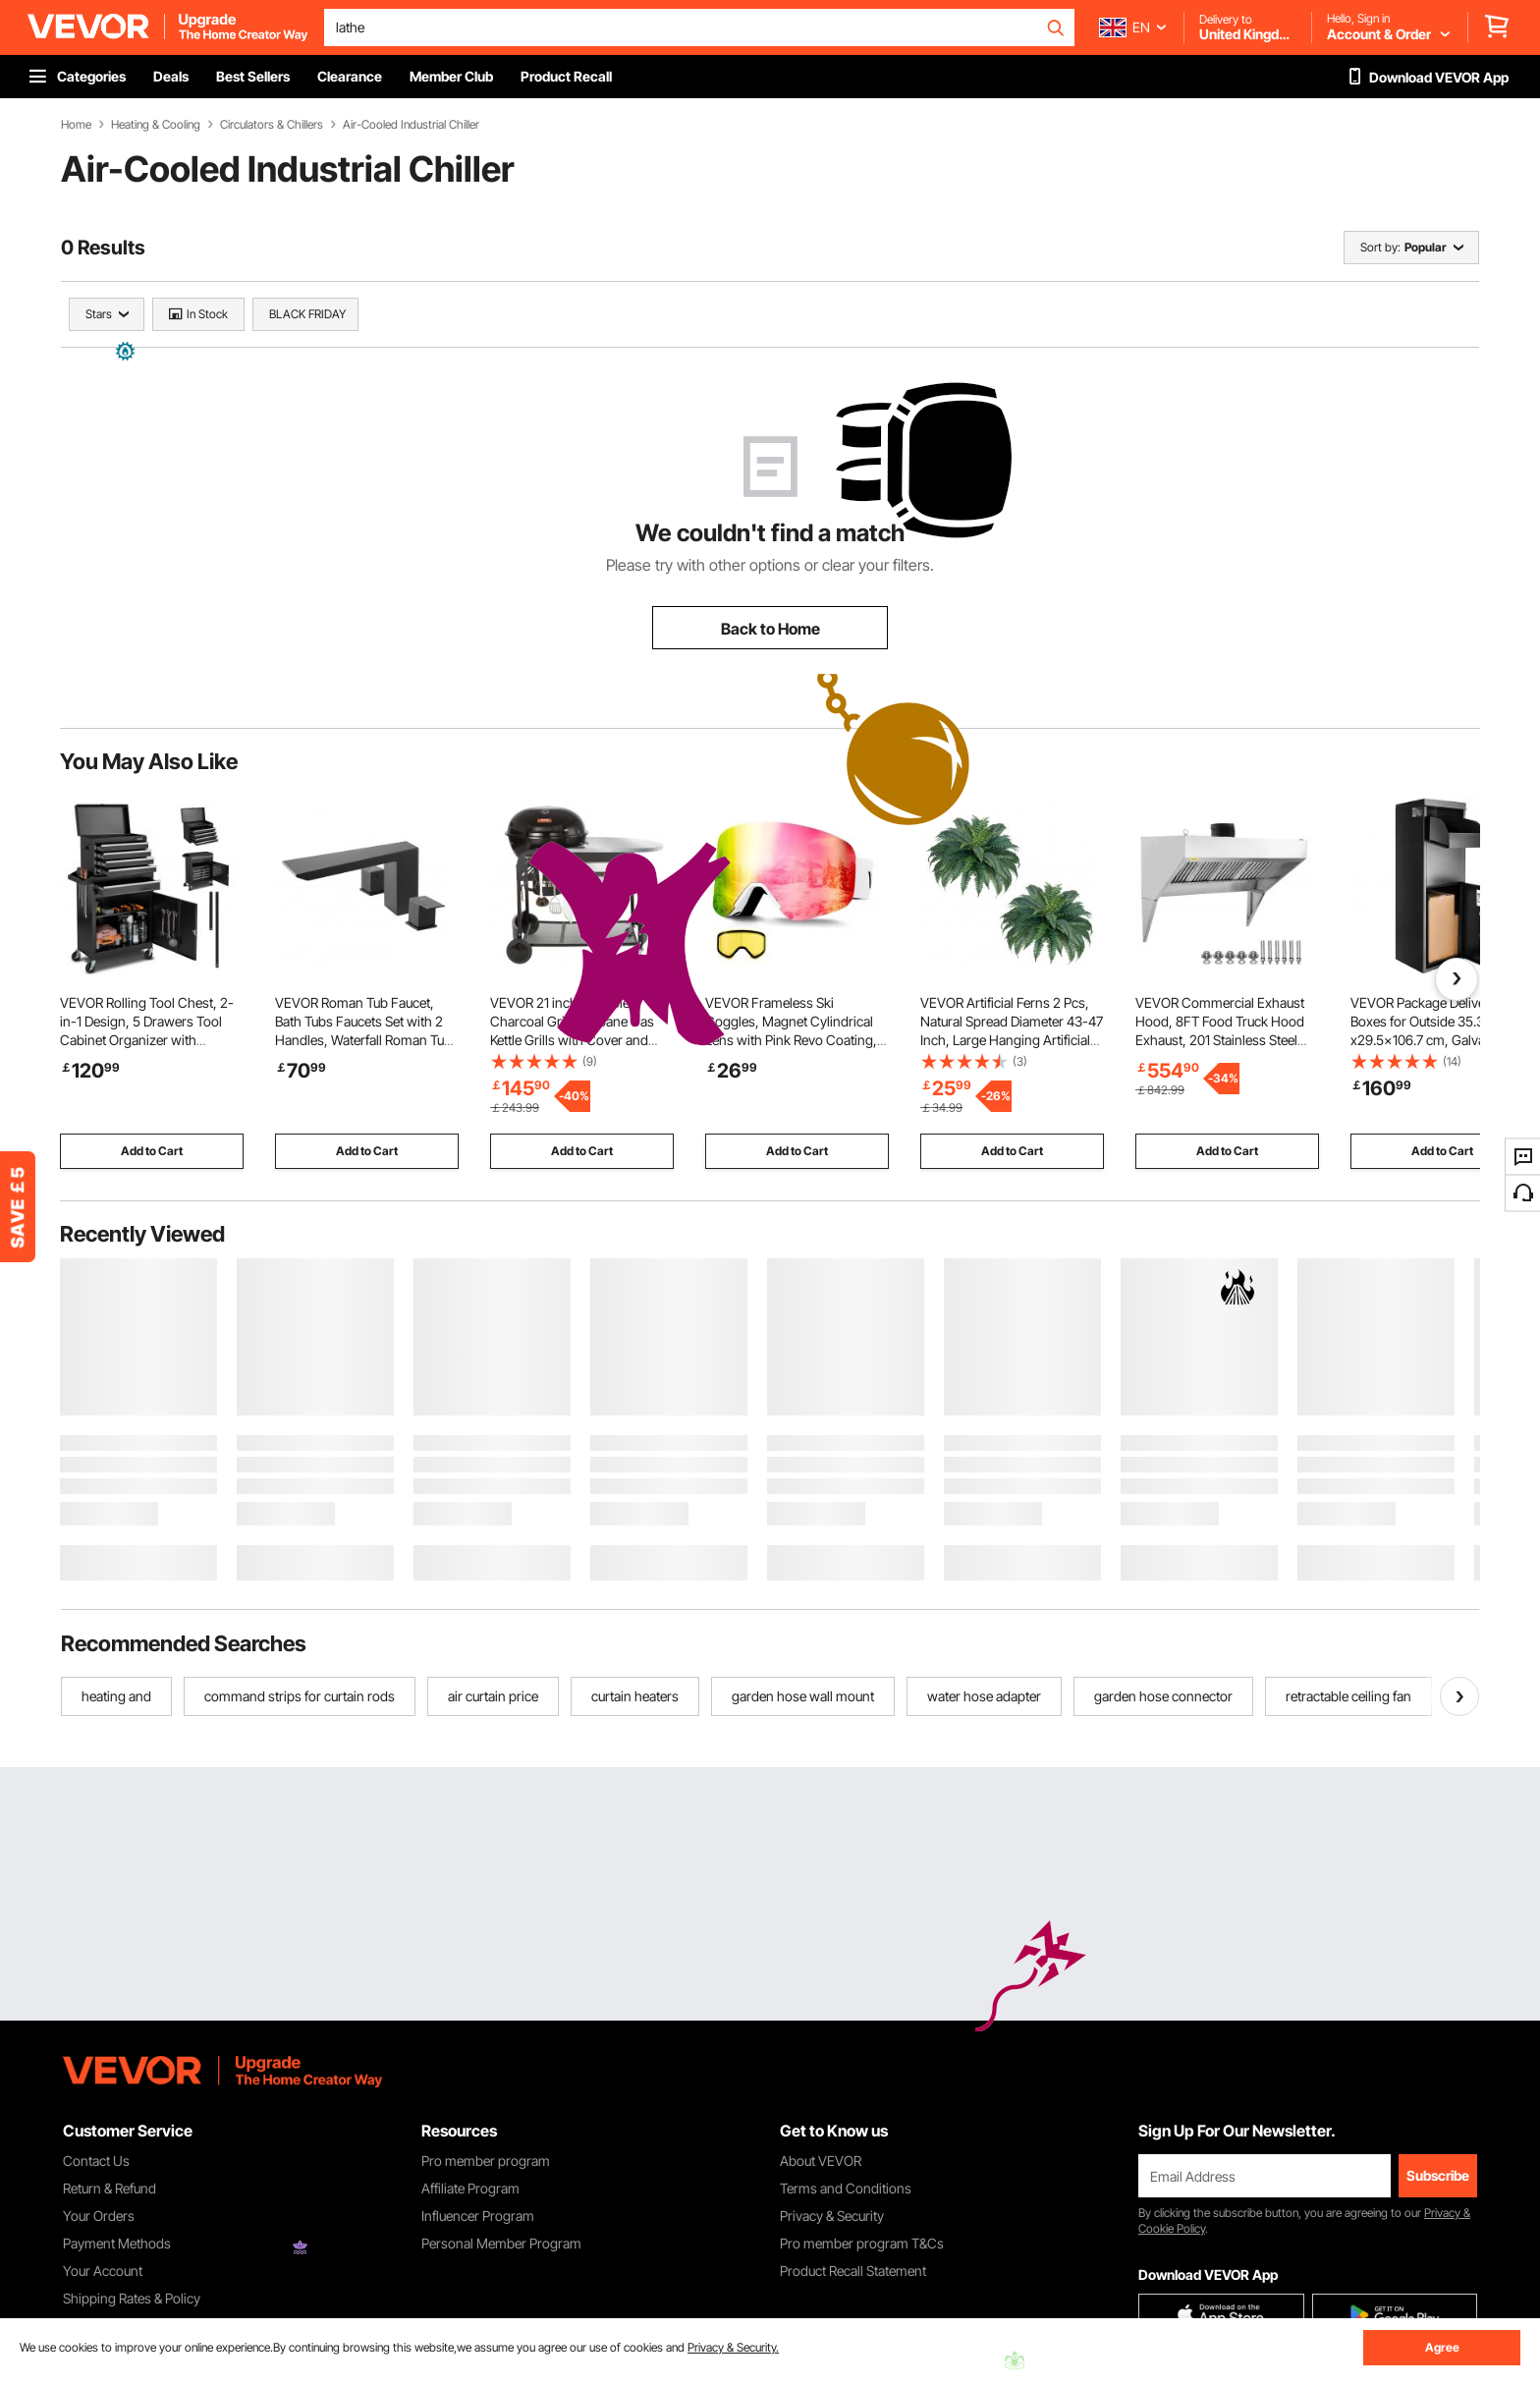  What do you see at coordinates (1238, 1287) in the screenshot?
I see `indicates a pyre or bonfire game element` at bounding box center [1238, 1287].